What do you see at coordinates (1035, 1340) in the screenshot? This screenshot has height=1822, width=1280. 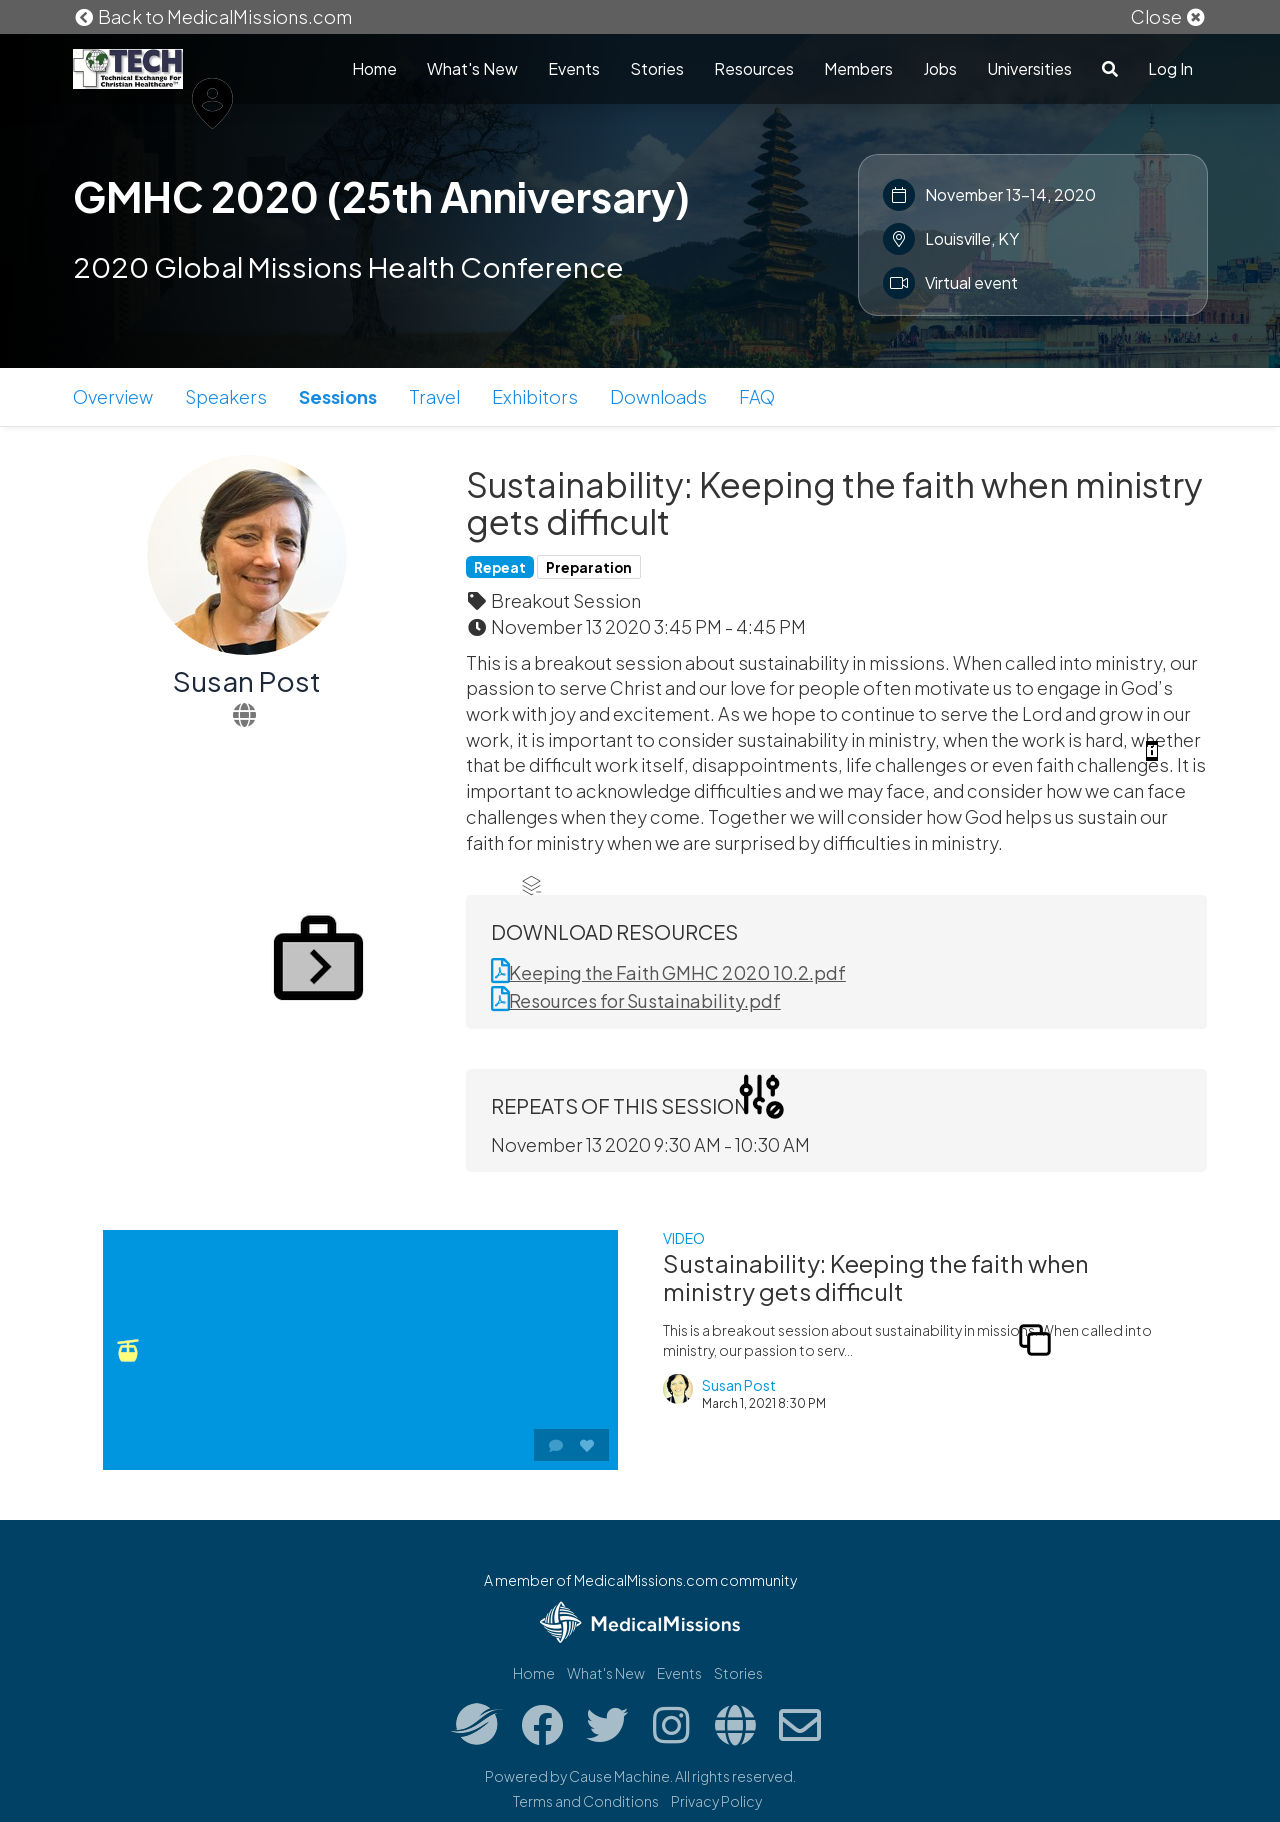 I see `copy to clipboard` at bounding box center [1035, 1340].